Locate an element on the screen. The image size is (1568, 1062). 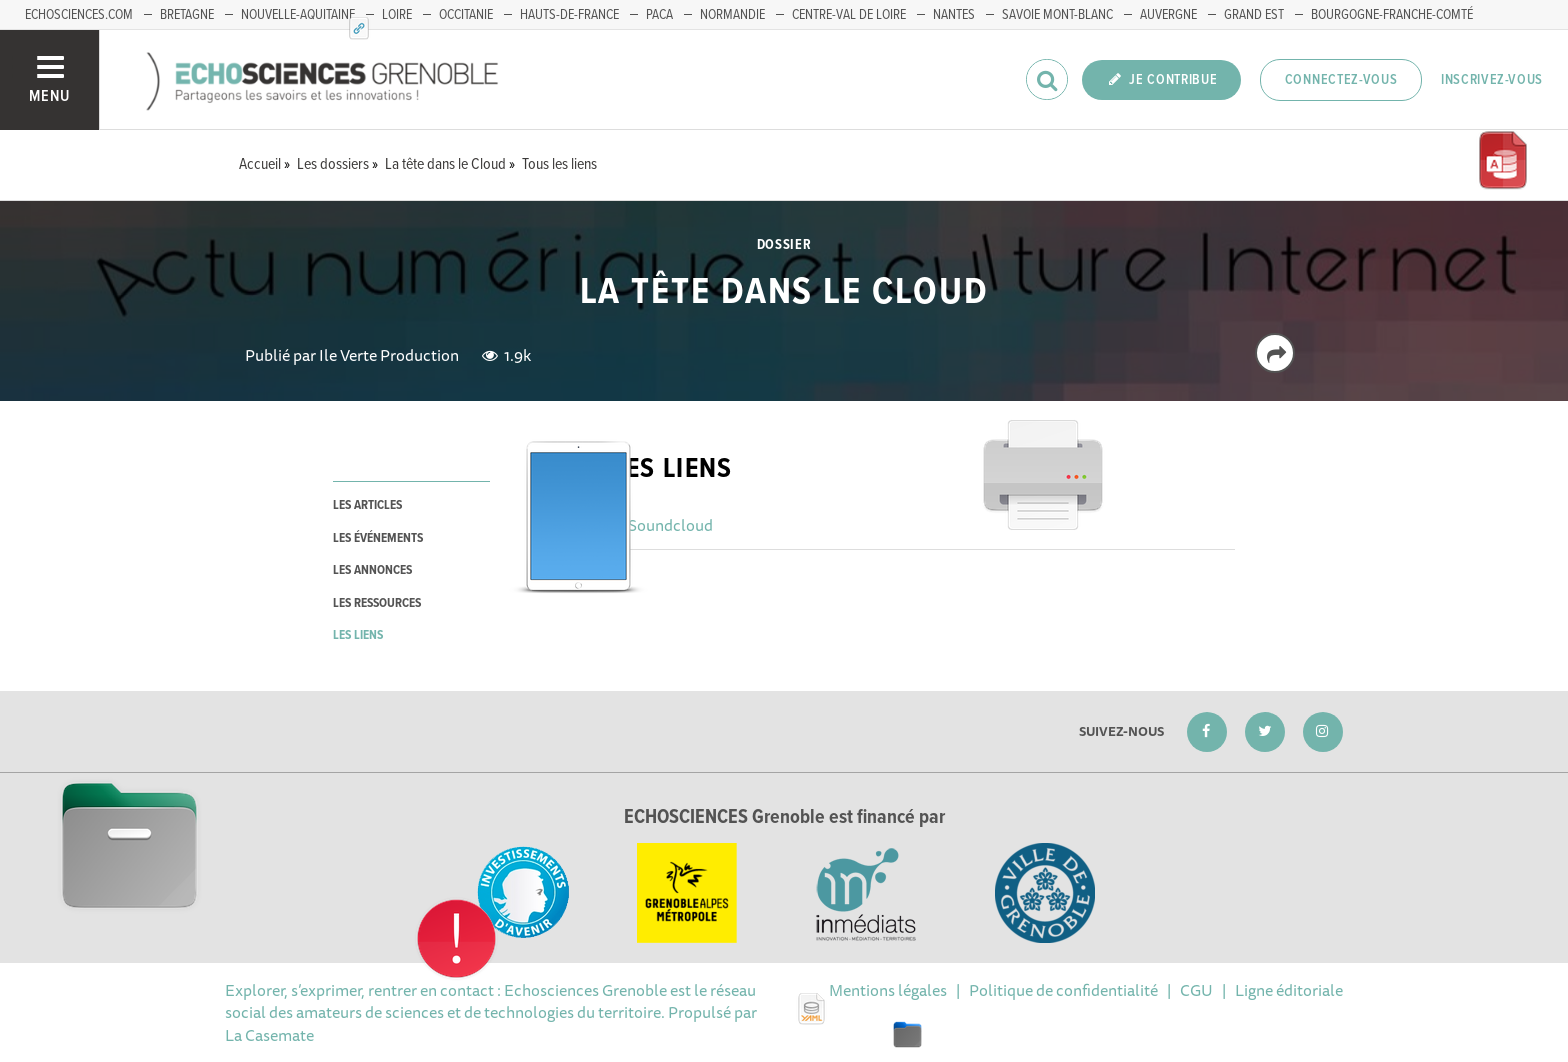
open the file manager application is located at coordinates (129, 845).